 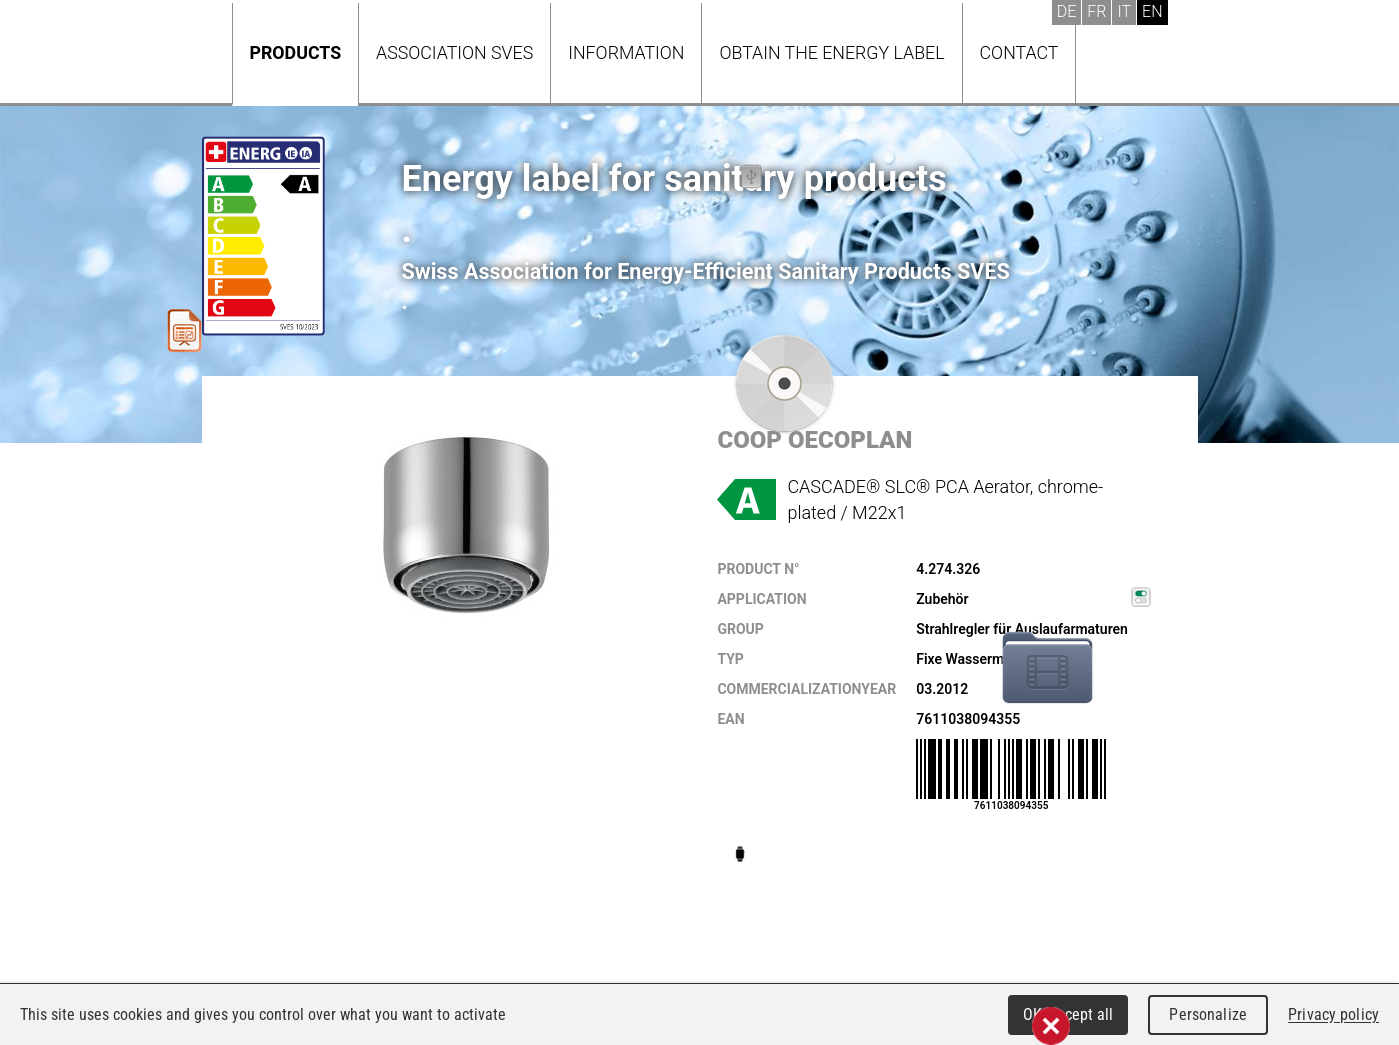 I want to click on open your videos folder, so click(x=1047, y=667).